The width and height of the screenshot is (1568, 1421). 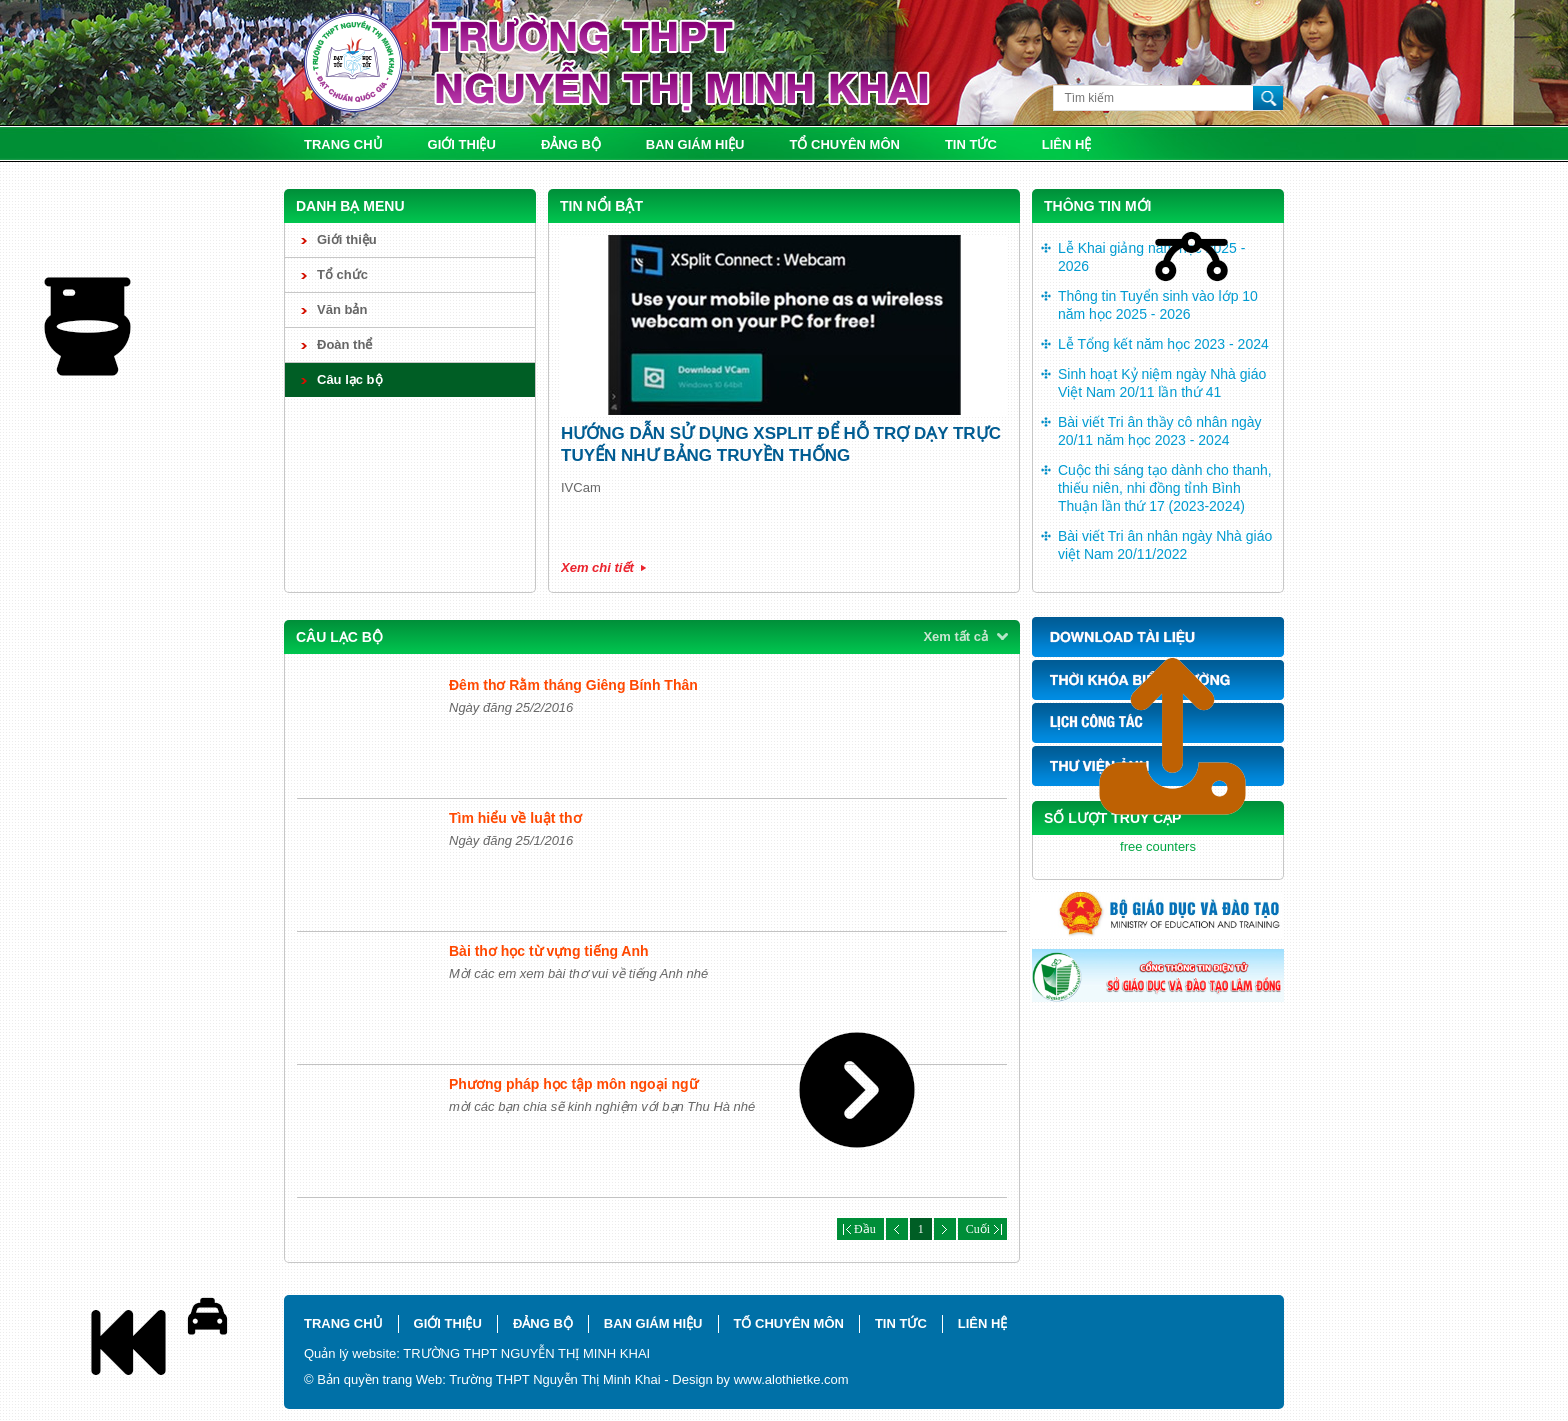 What do you see at coordinates (1172, 741) in the screenshot?
I see `upload a file or document` at bounding box center [1172, 741].